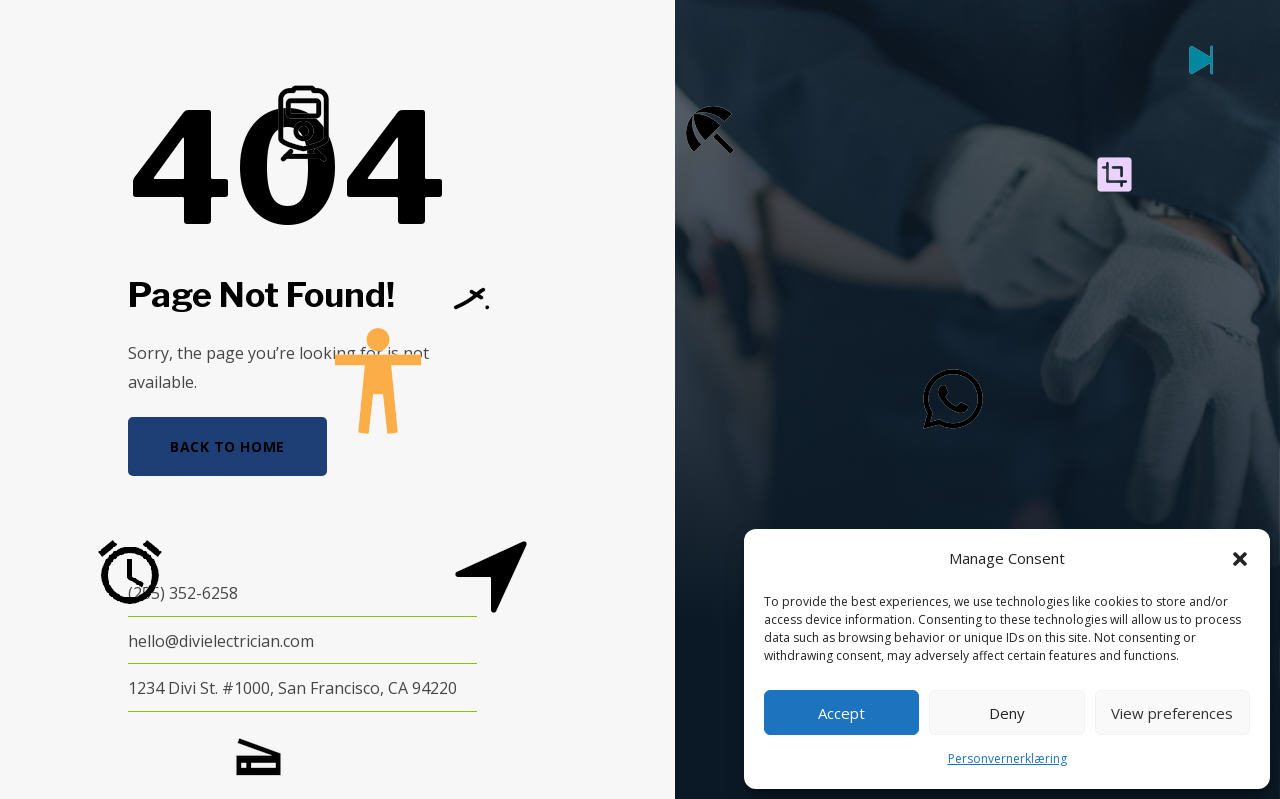 The width and height of the screenshot is (1280, 799). I want to click on get directions to current destination, so click(491, 577).